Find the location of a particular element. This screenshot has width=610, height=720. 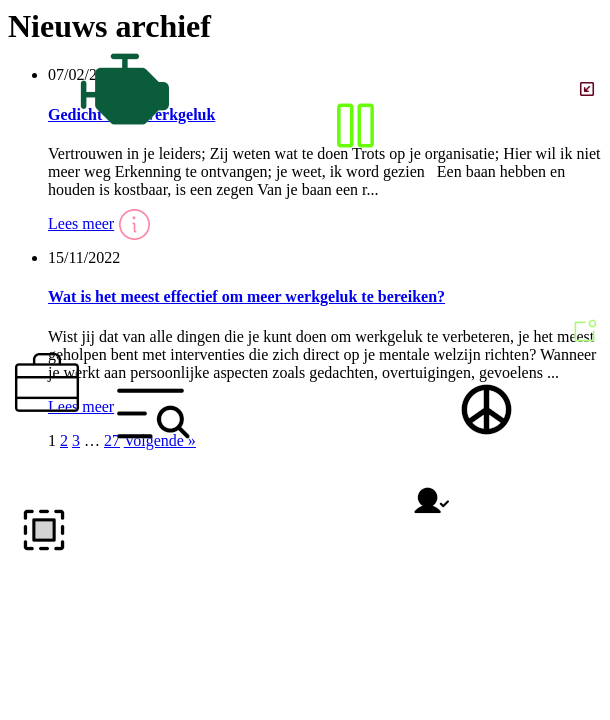

select all items in the current view is located at coordinates (44, 530).